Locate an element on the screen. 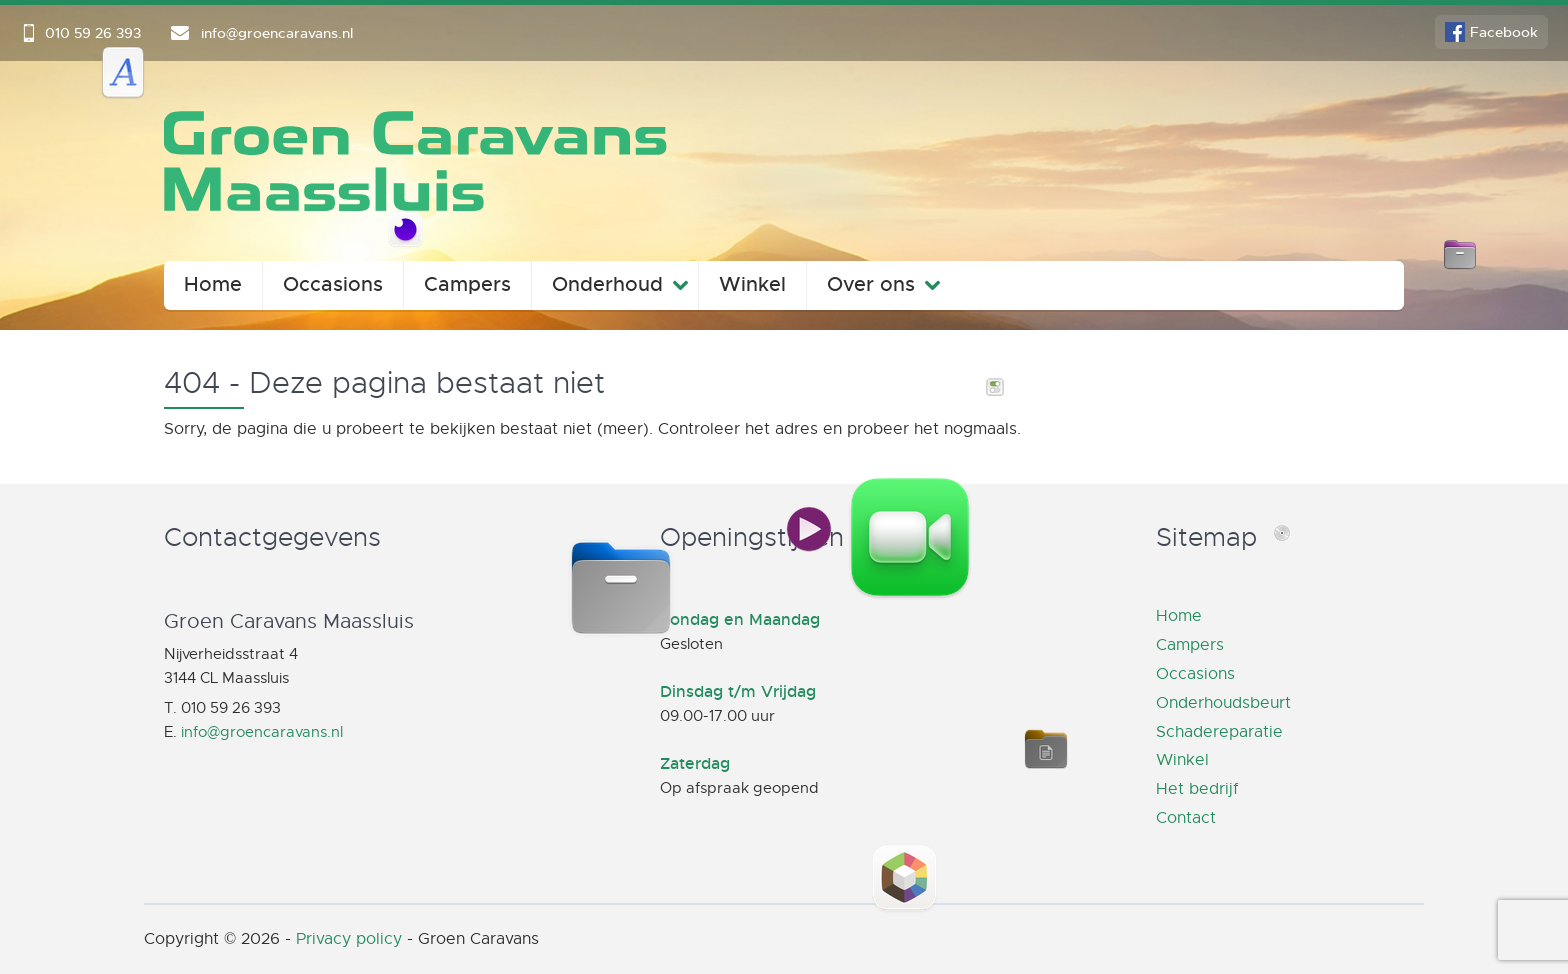 The width and height of the screenshot is (1568, 974). open FaceTime to start a video call is located at coordinates (910, 537).